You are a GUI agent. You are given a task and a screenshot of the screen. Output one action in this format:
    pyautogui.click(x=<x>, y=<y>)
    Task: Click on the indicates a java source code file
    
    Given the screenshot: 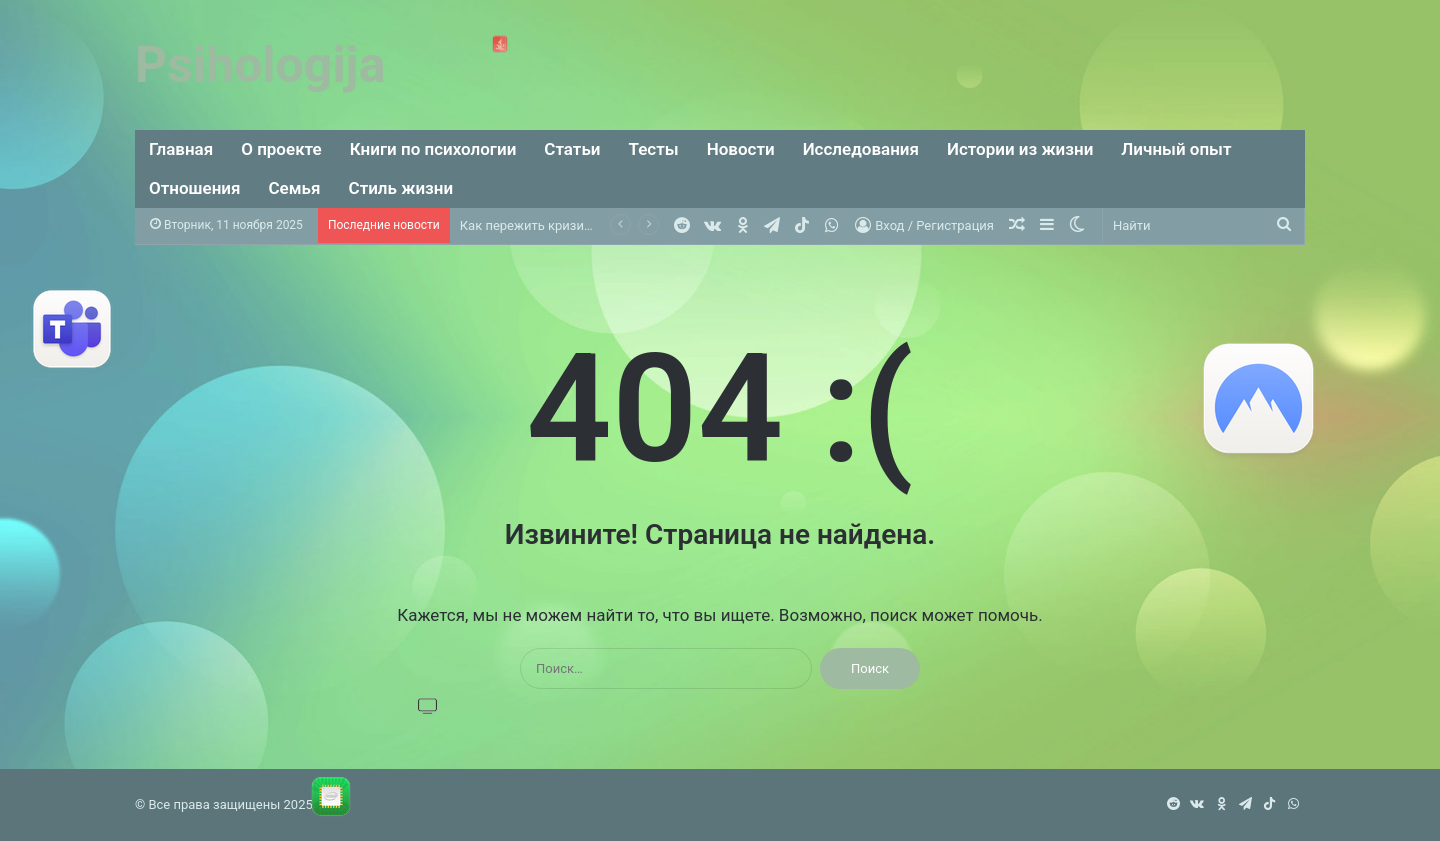 What is the action you would take?
    pyautogui.click(x=500, y=44)
    